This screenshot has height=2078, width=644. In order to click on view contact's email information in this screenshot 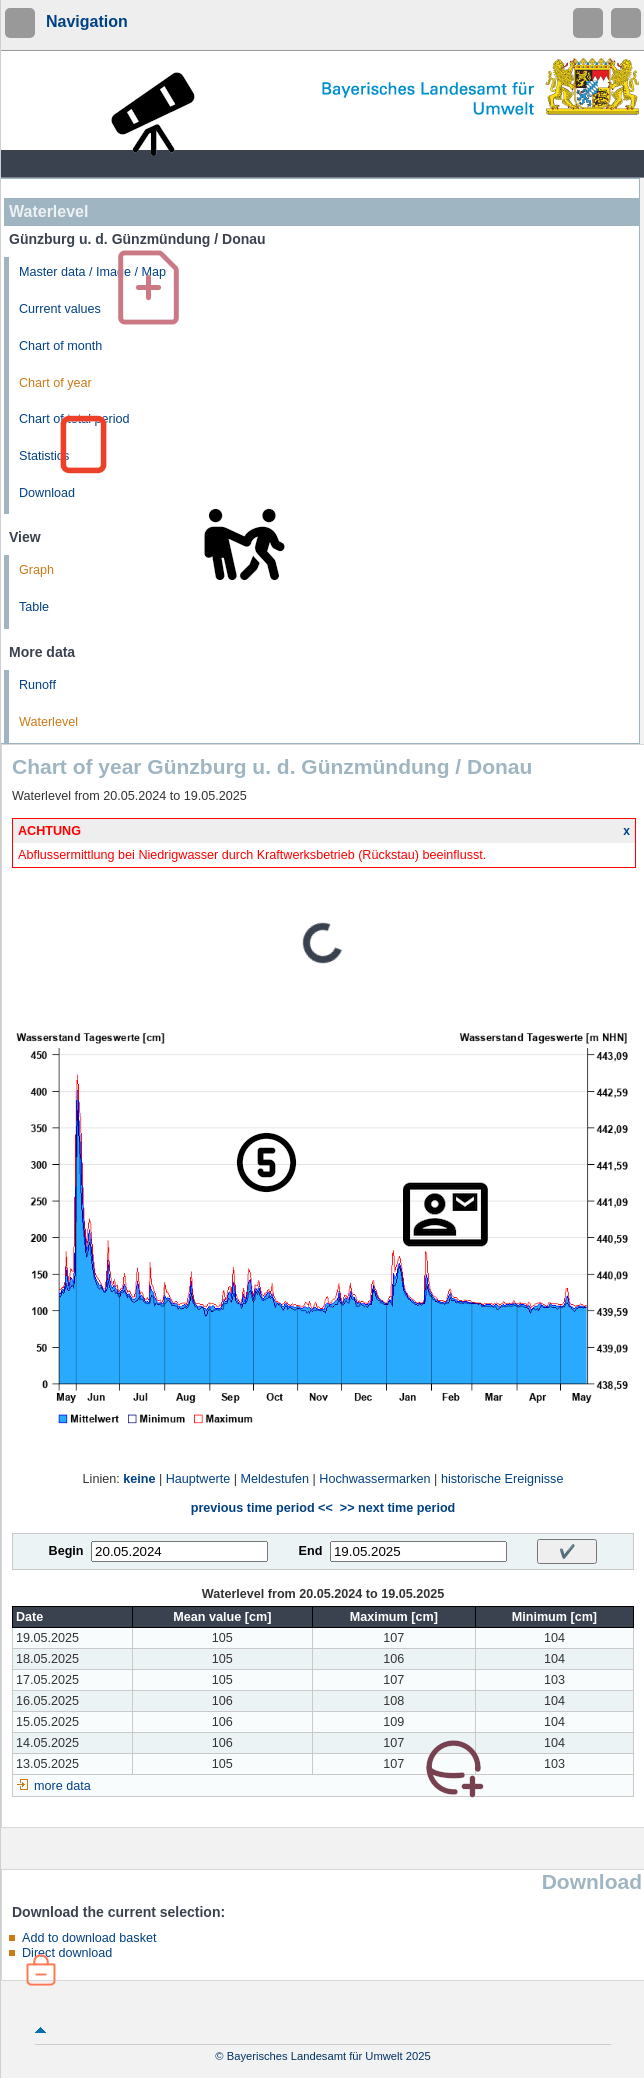, I will do `click(445, 1214)`.